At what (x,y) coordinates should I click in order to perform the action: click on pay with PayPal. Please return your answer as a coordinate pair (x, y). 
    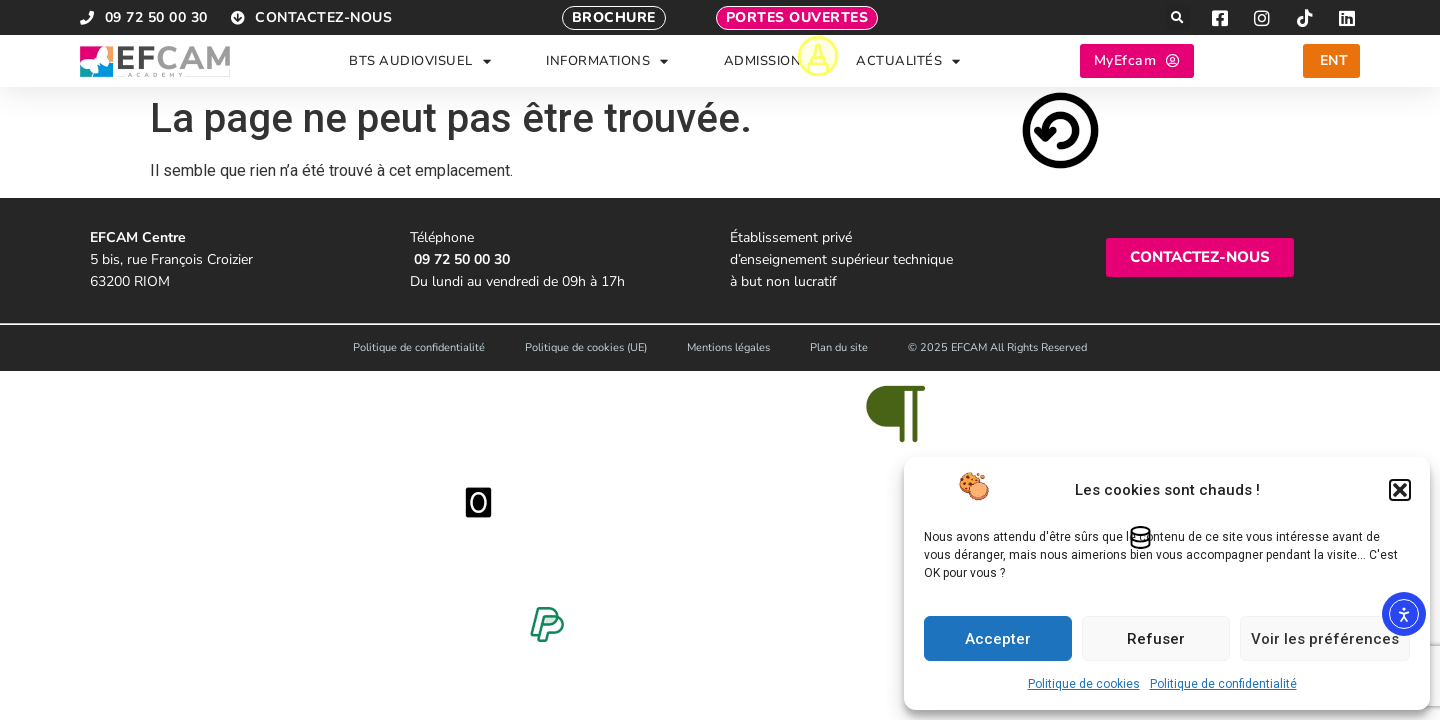
    Looking at the image, I should click on (546, 624).